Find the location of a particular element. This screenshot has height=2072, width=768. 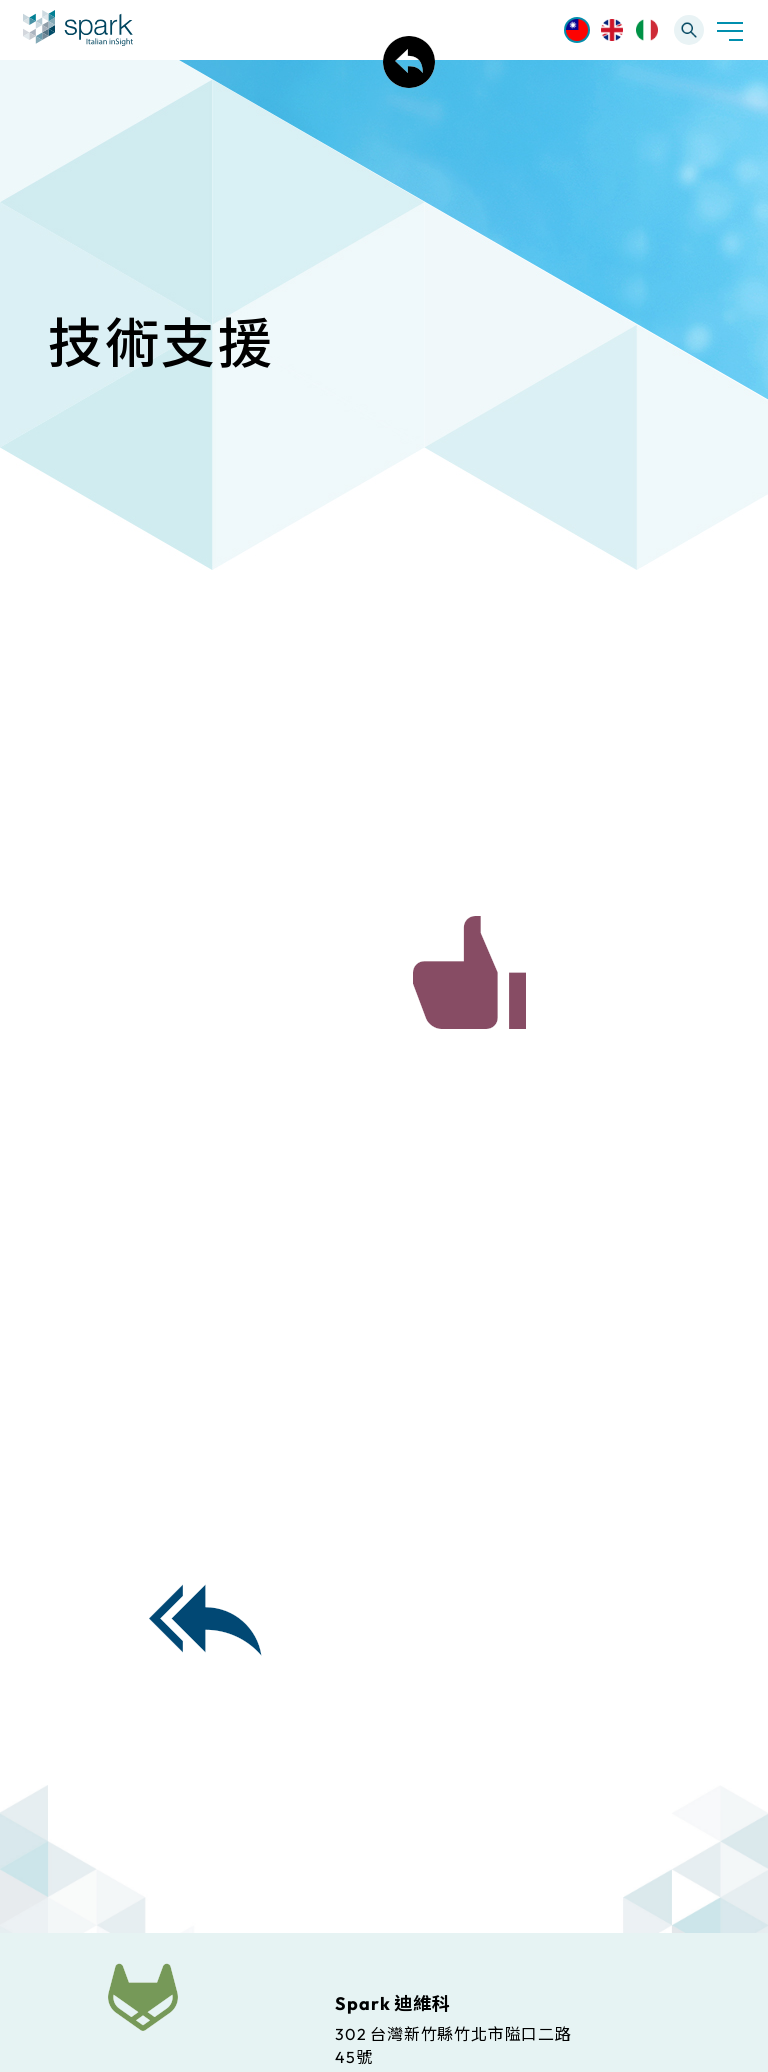

reply to all recipients is located at coordinates (205, 1618).